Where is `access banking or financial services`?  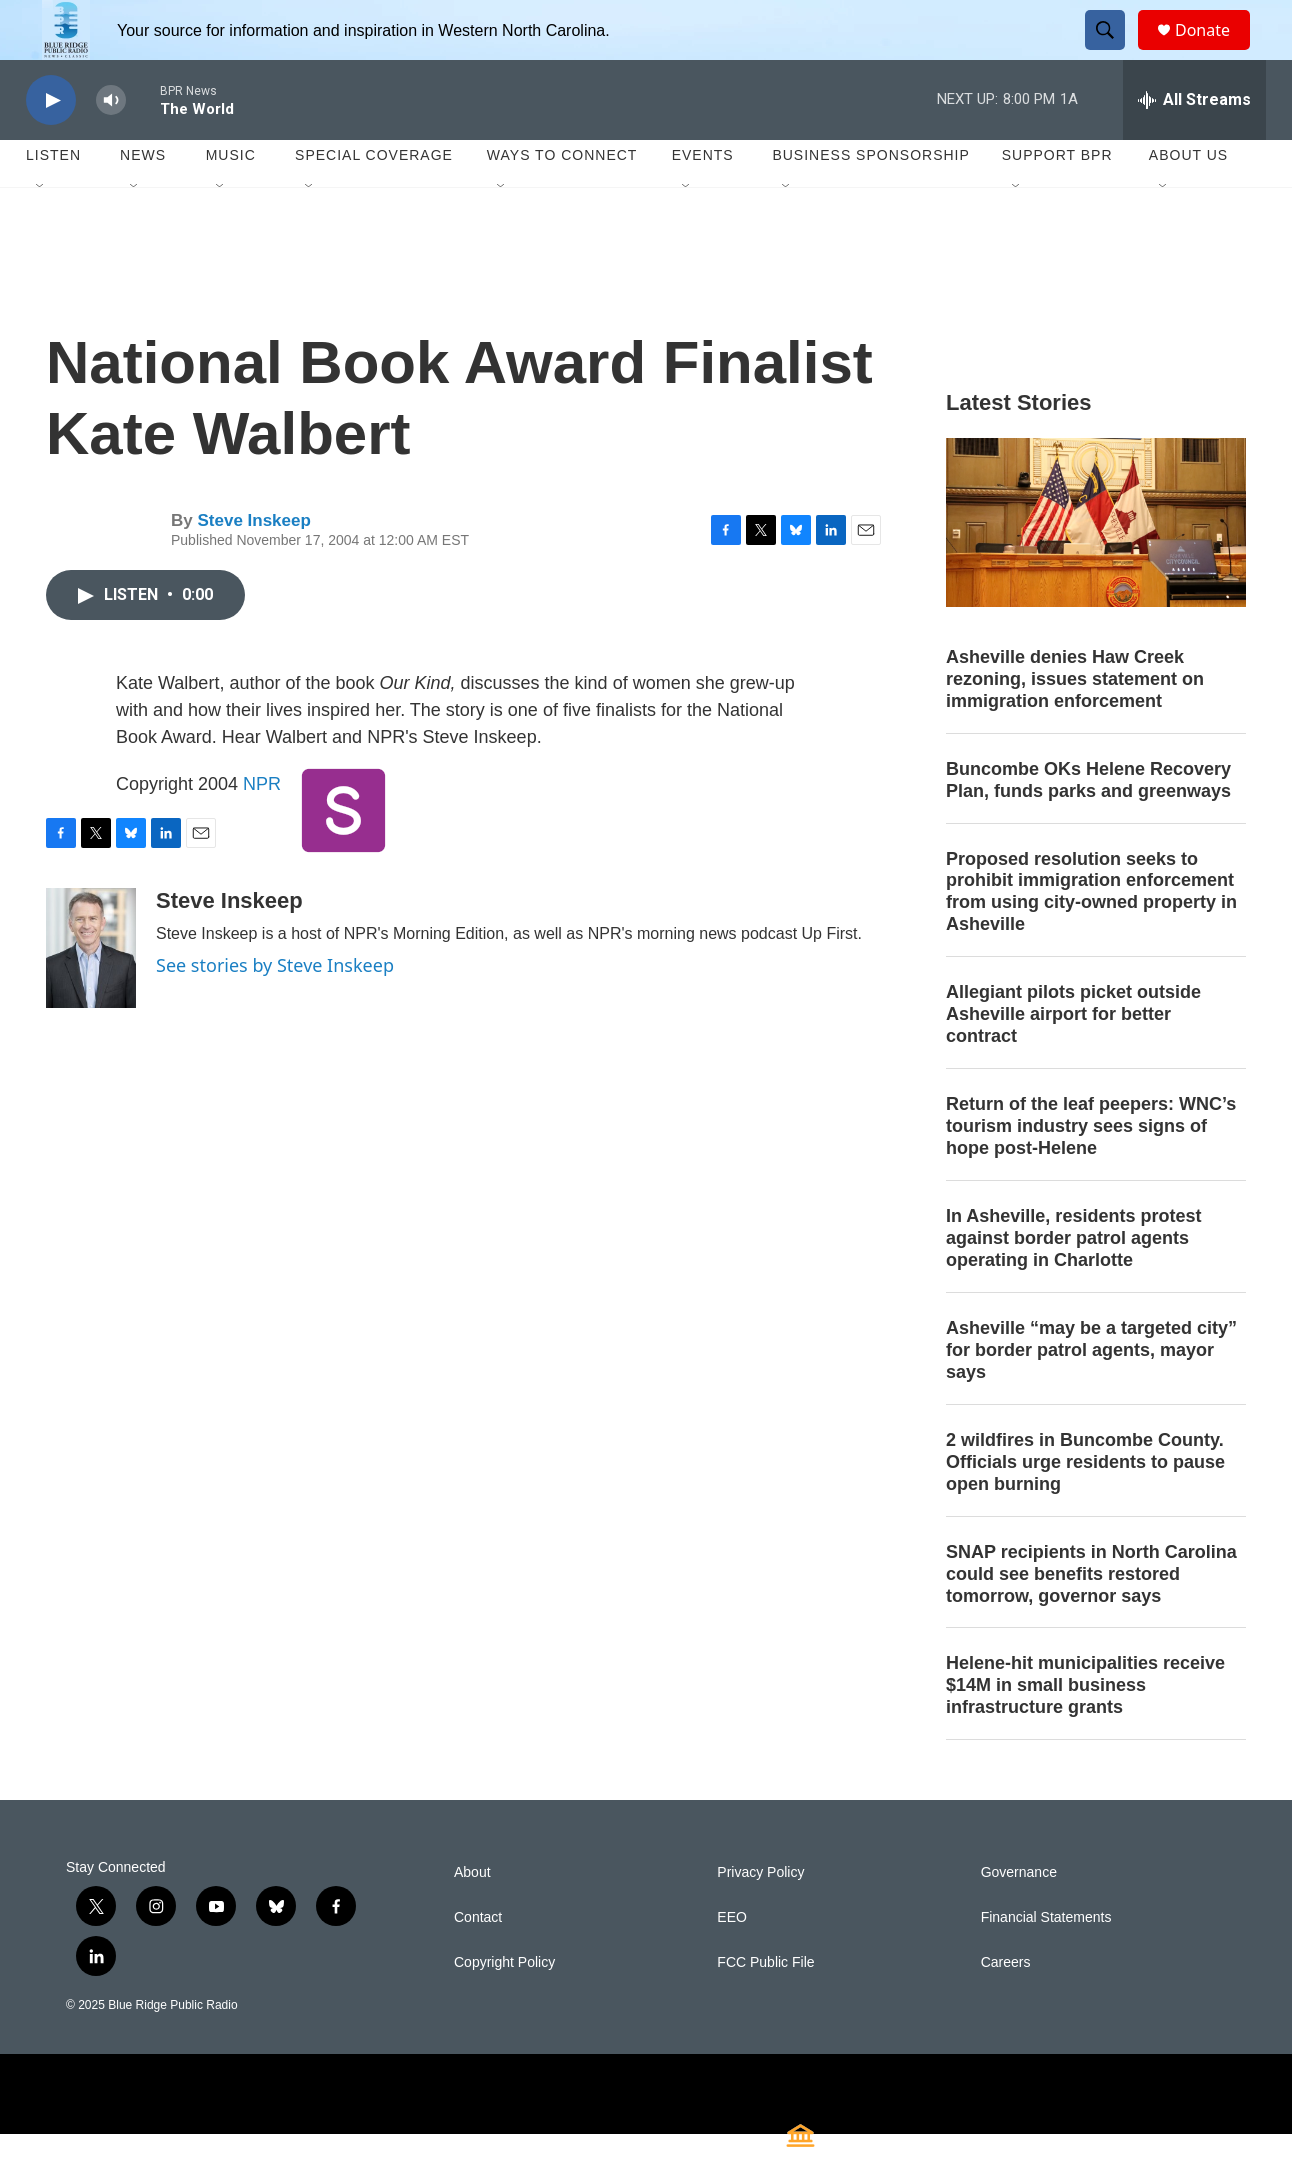 access banking or financial services is located at coordinates (800, 2136).